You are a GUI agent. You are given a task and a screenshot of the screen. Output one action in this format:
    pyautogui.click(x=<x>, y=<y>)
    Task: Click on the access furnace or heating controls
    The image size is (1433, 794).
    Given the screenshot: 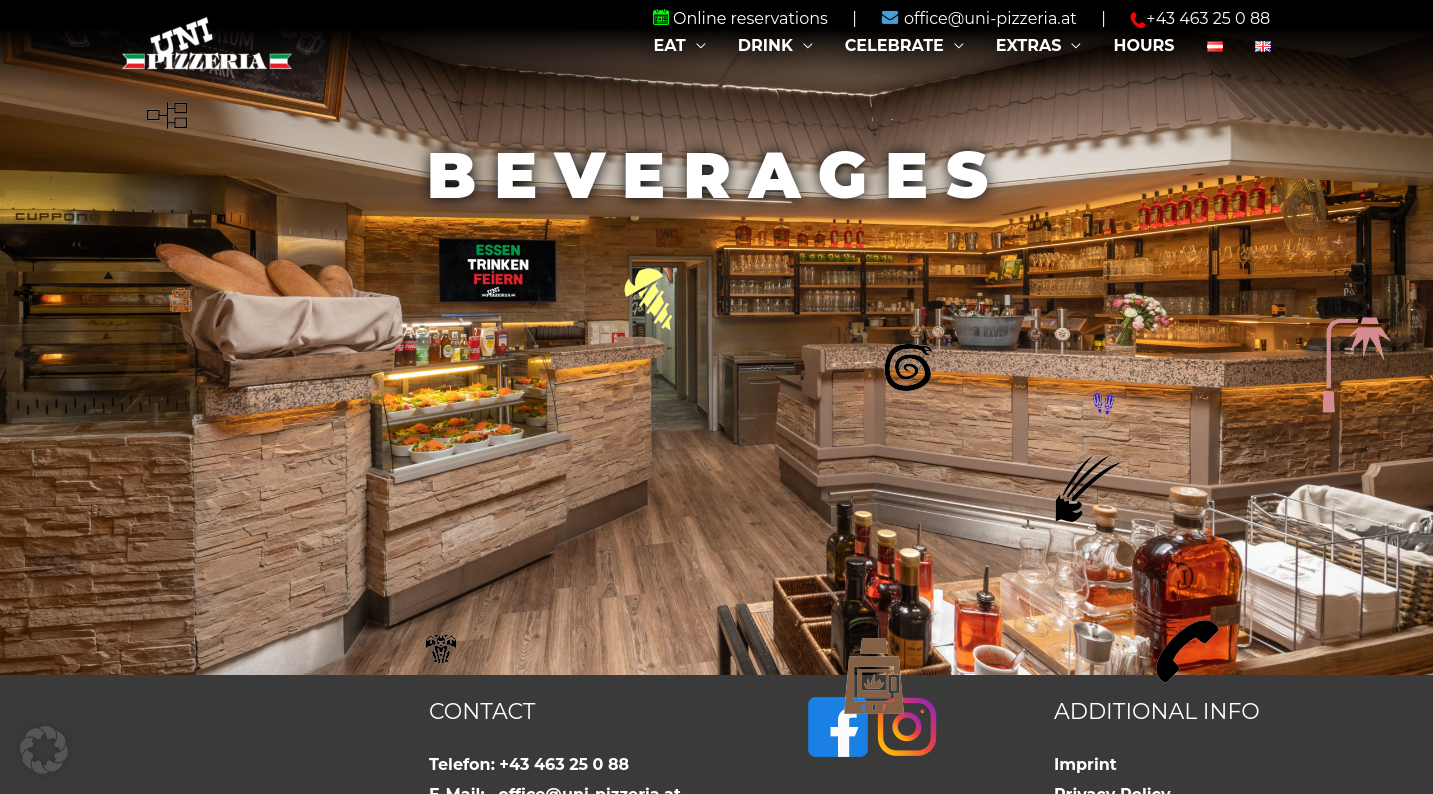 What is the action you would take?
    pyautogui.click(x=874, y=676)
    